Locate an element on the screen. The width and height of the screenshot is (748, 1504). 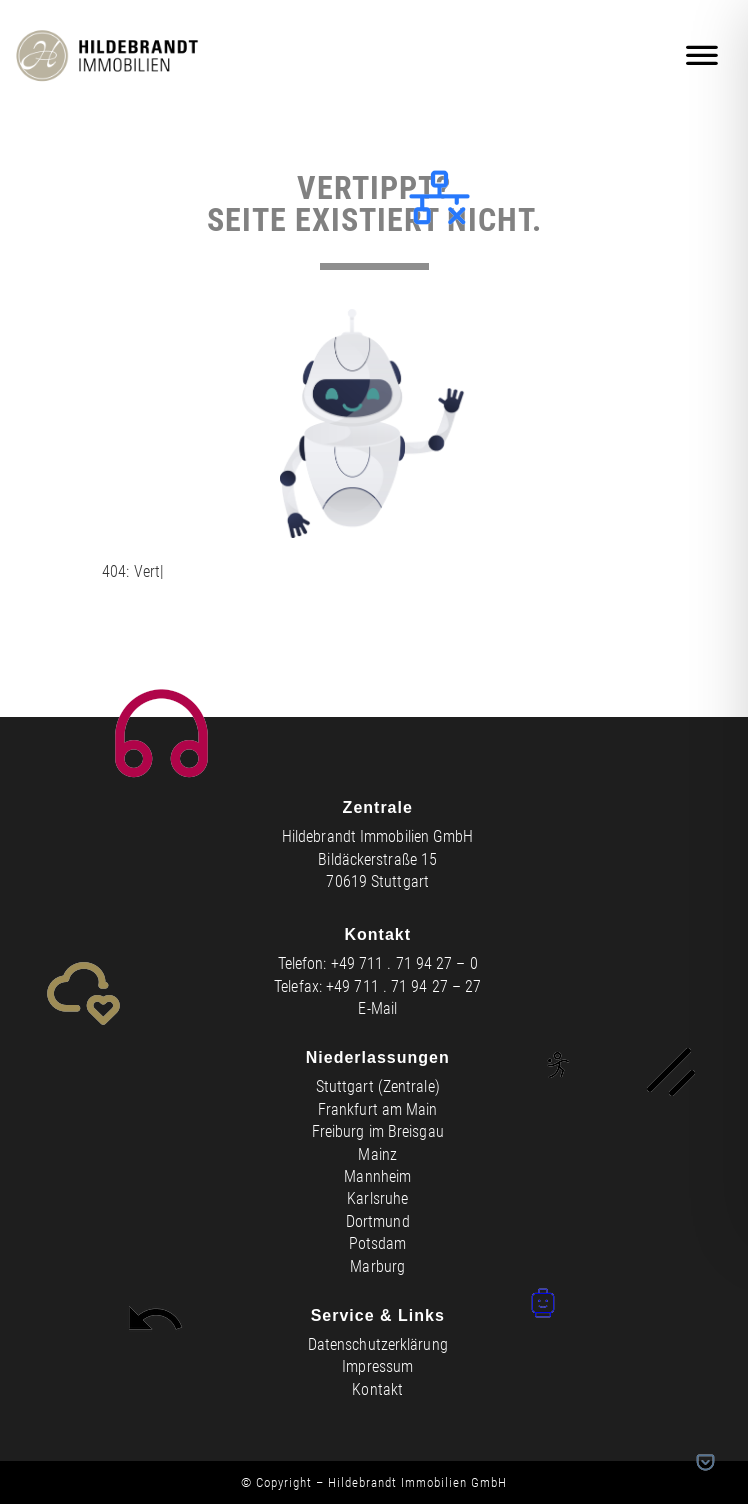
indicates a playful or fun mode is located at coordinates (543, 1303).